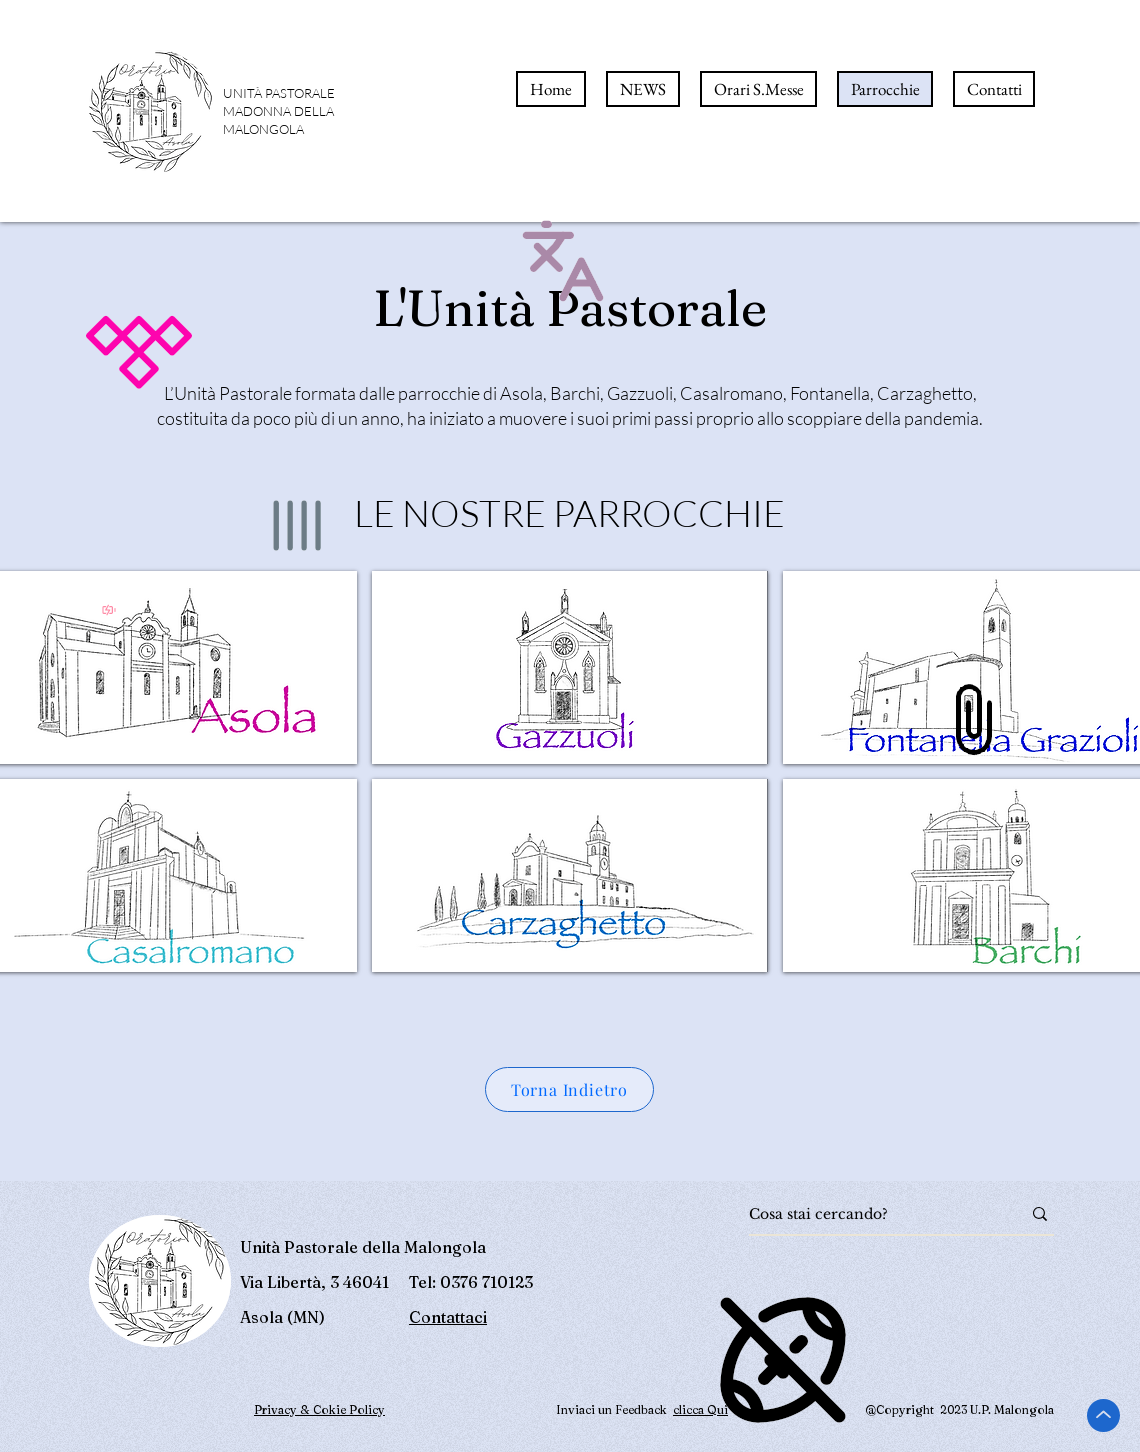 This screenshot has width=1140, height=1452. I want to click on open tidal music streaming app, so click(139, 349).